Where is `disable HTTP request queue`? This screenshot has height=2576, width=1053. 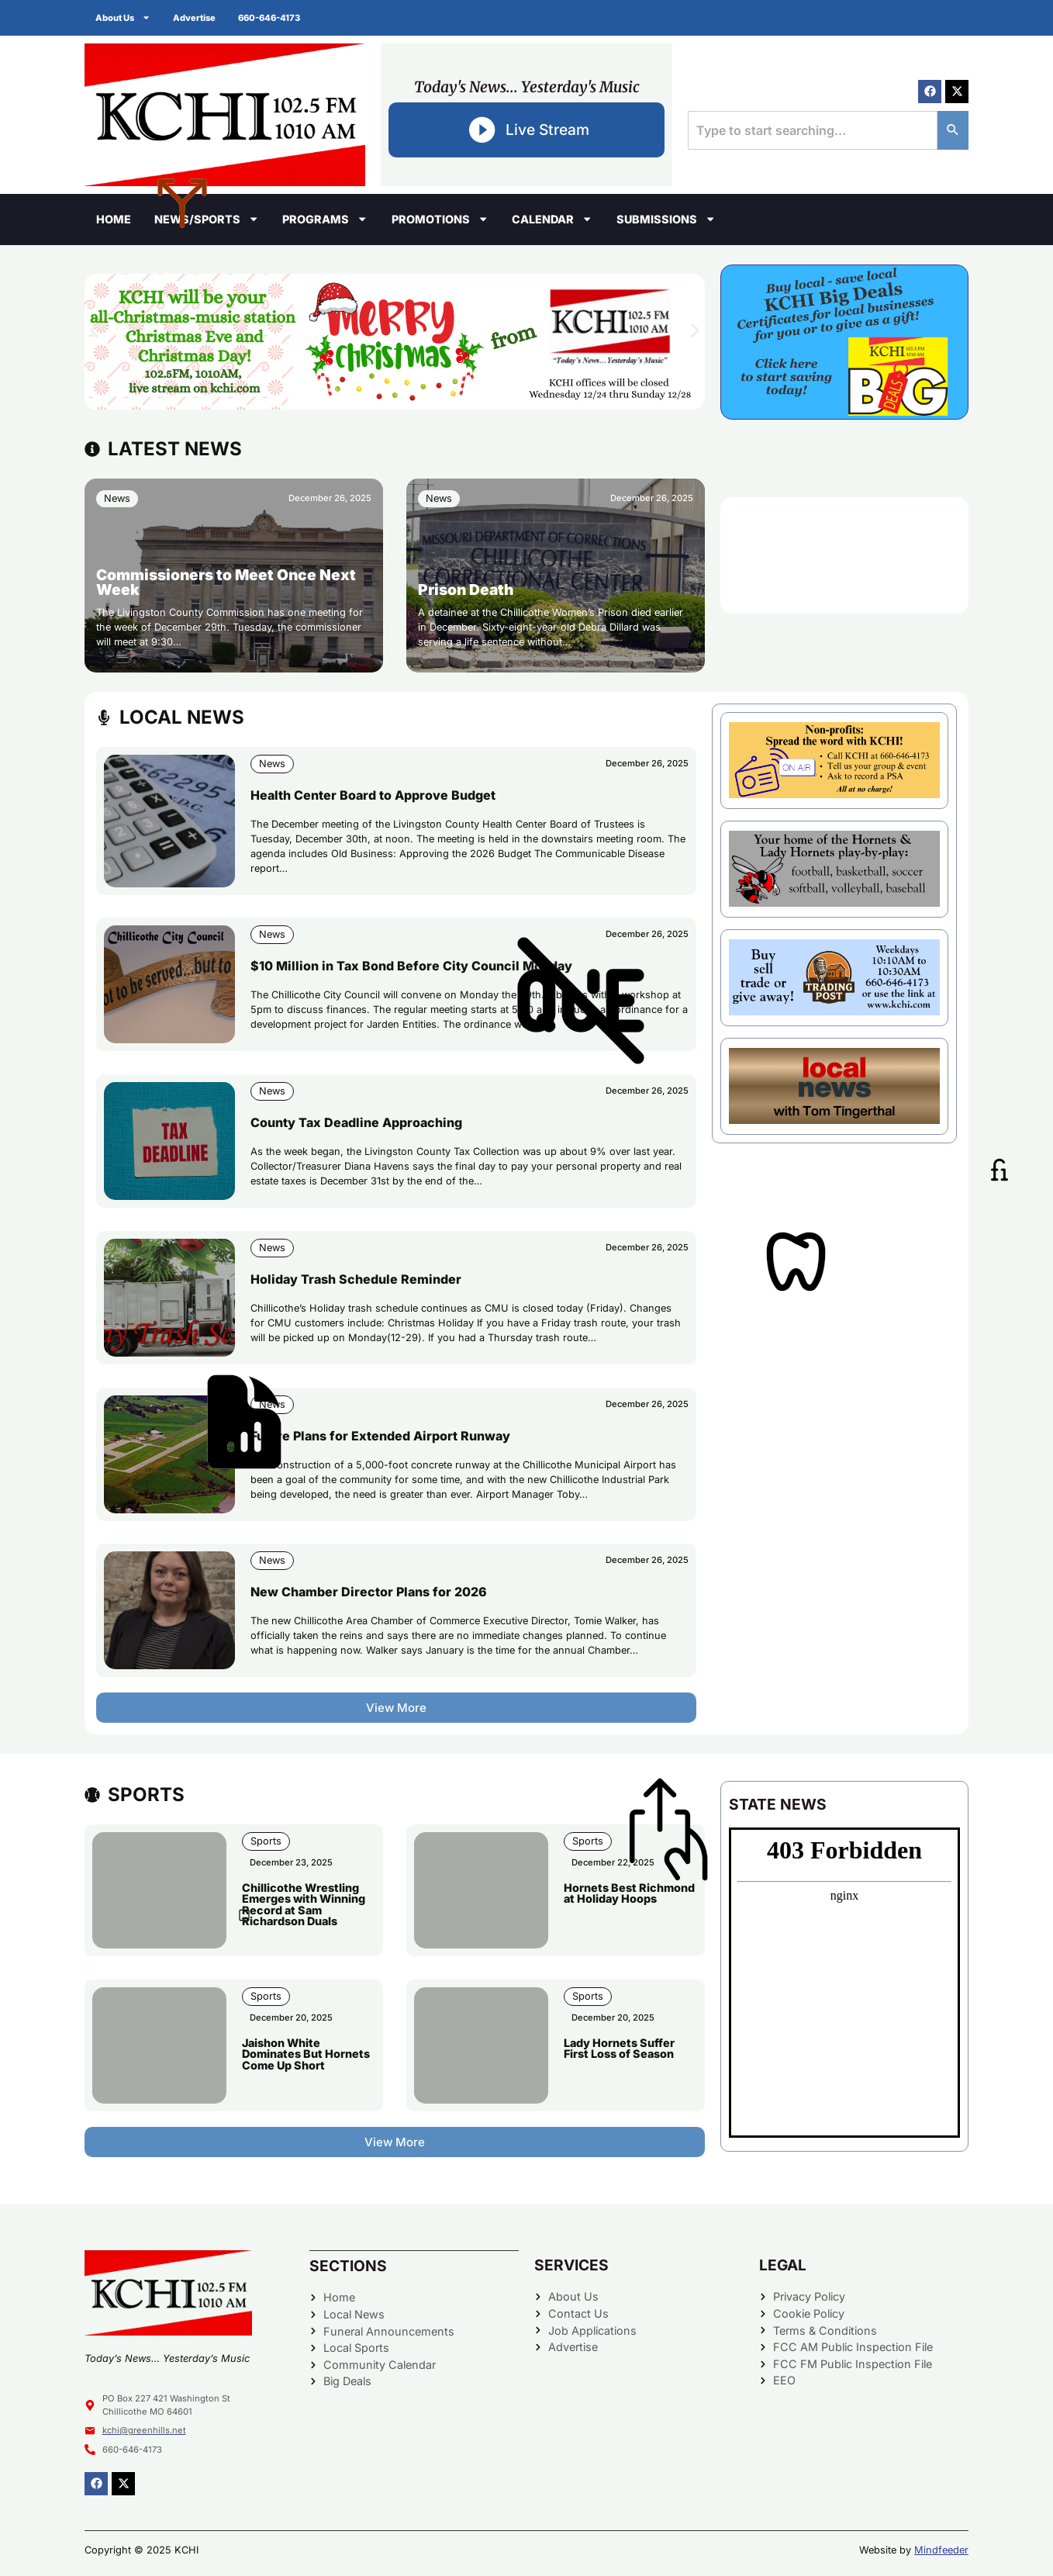 disable HTTP request queue is located at coordinates (581, 1001).